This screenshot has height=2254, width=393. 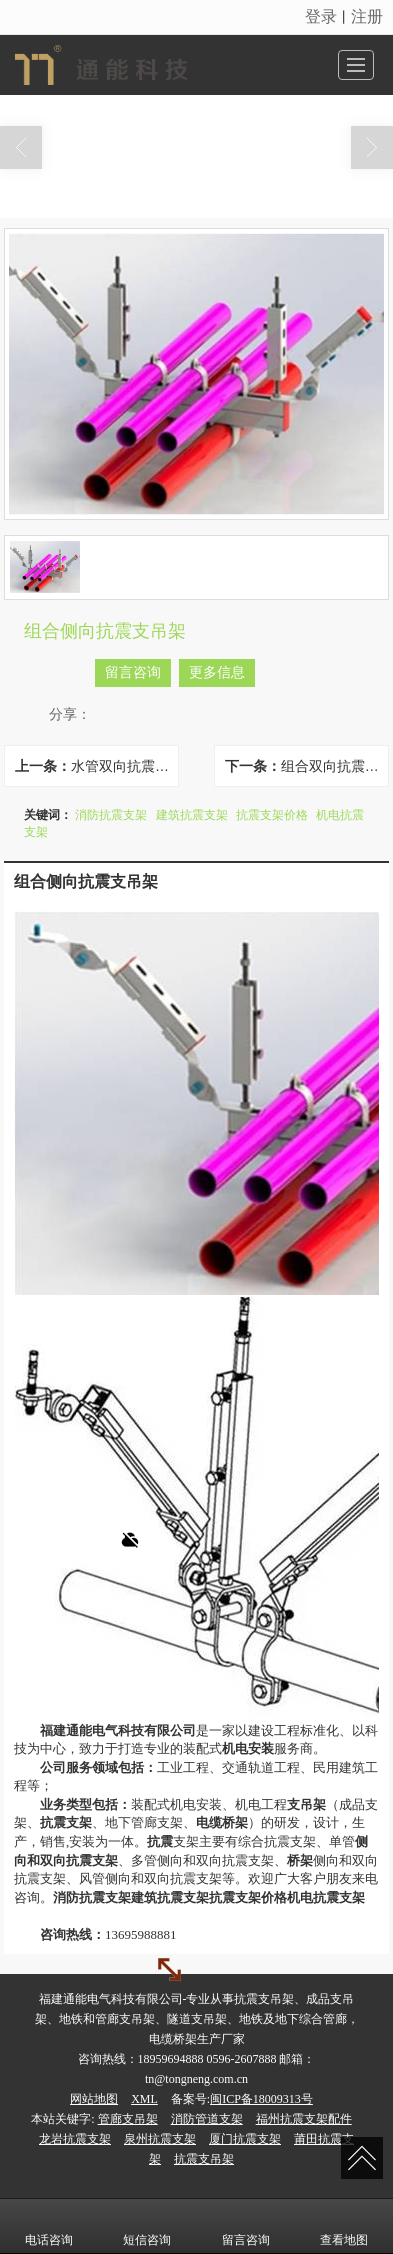 What do you see at coordinates (169, 1969) in the screenshot?
I see `expand content to full screen` at bounding box center [169, 1969].